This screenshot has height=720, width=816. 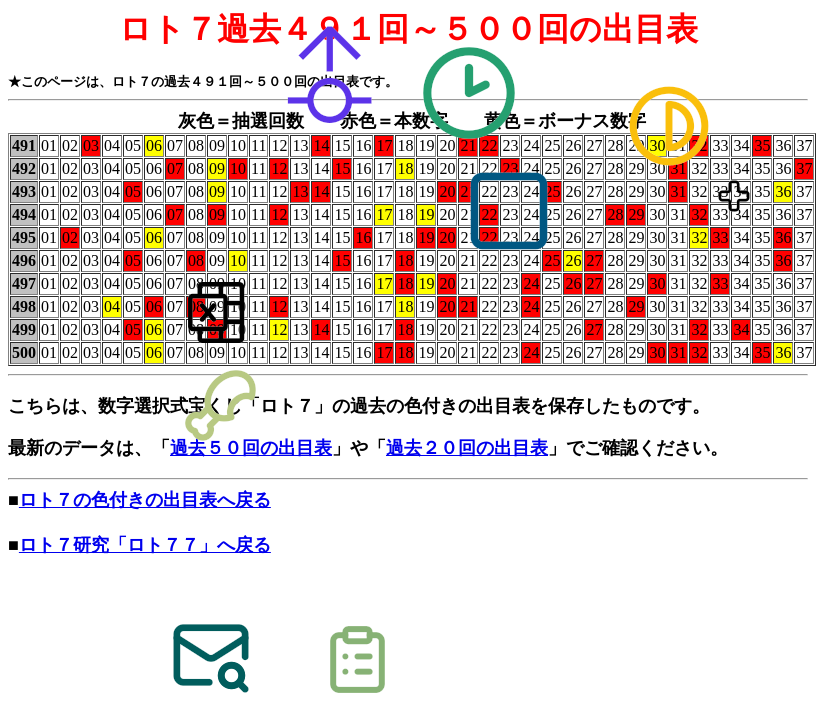 I want to click on search your emails, so click(x=211, y=655).